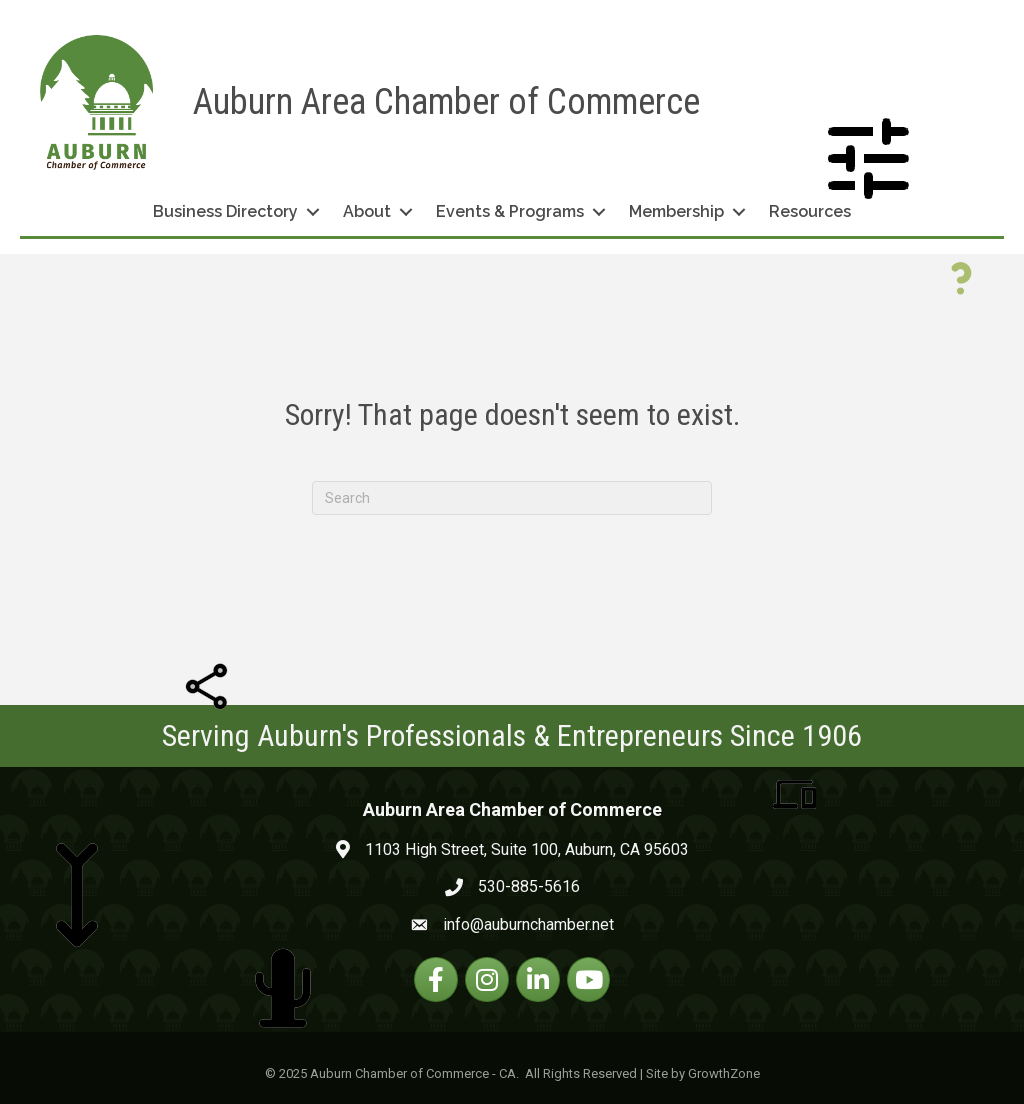 The height and width of the screenshot is (1104, 1024). Describe the element at coordinates (868, 158) in the screenshot. I see `adjust settings or preferences` at that location.